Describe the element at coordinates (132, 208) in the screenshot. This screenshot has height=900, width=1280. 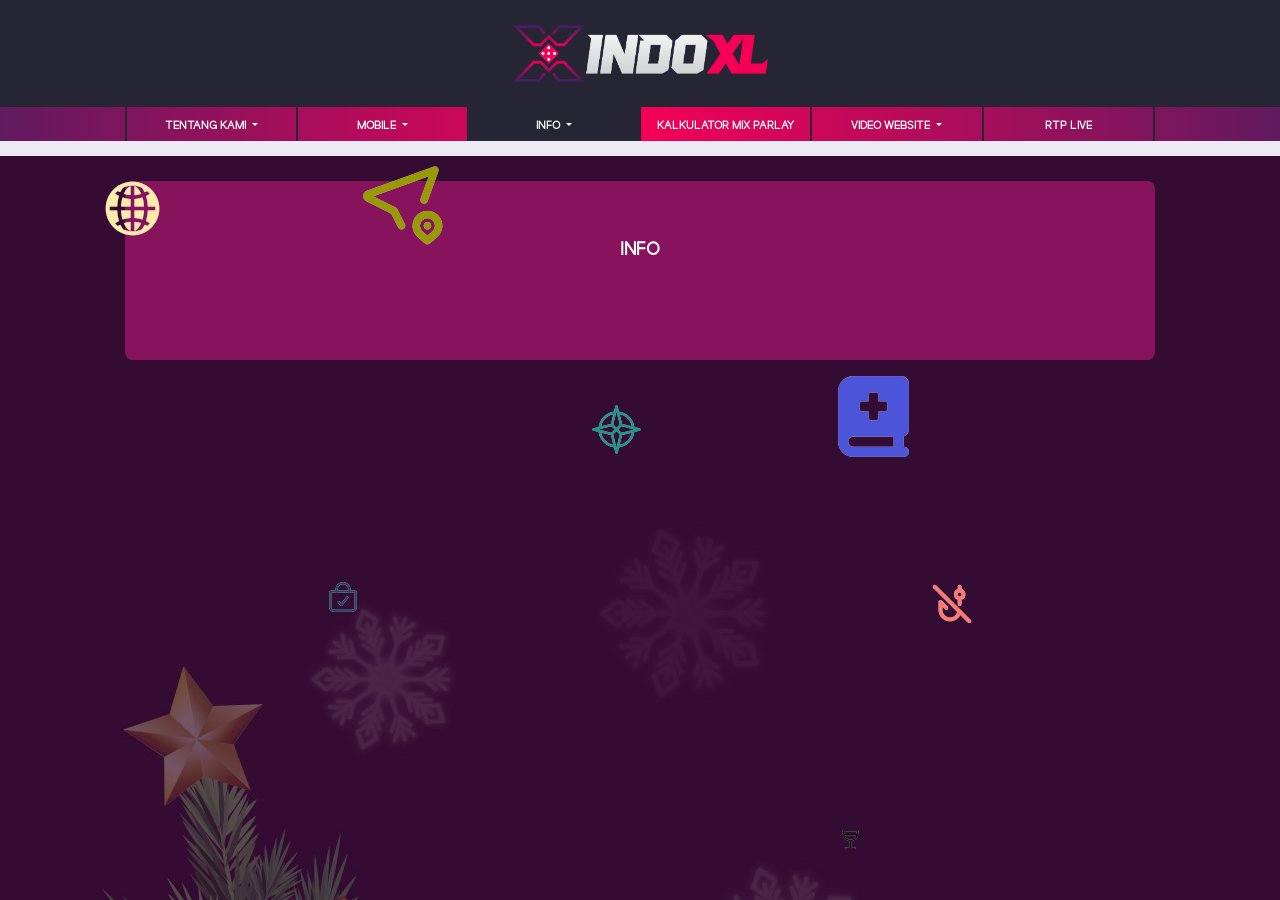
I see `access website or browse the web` at that location.